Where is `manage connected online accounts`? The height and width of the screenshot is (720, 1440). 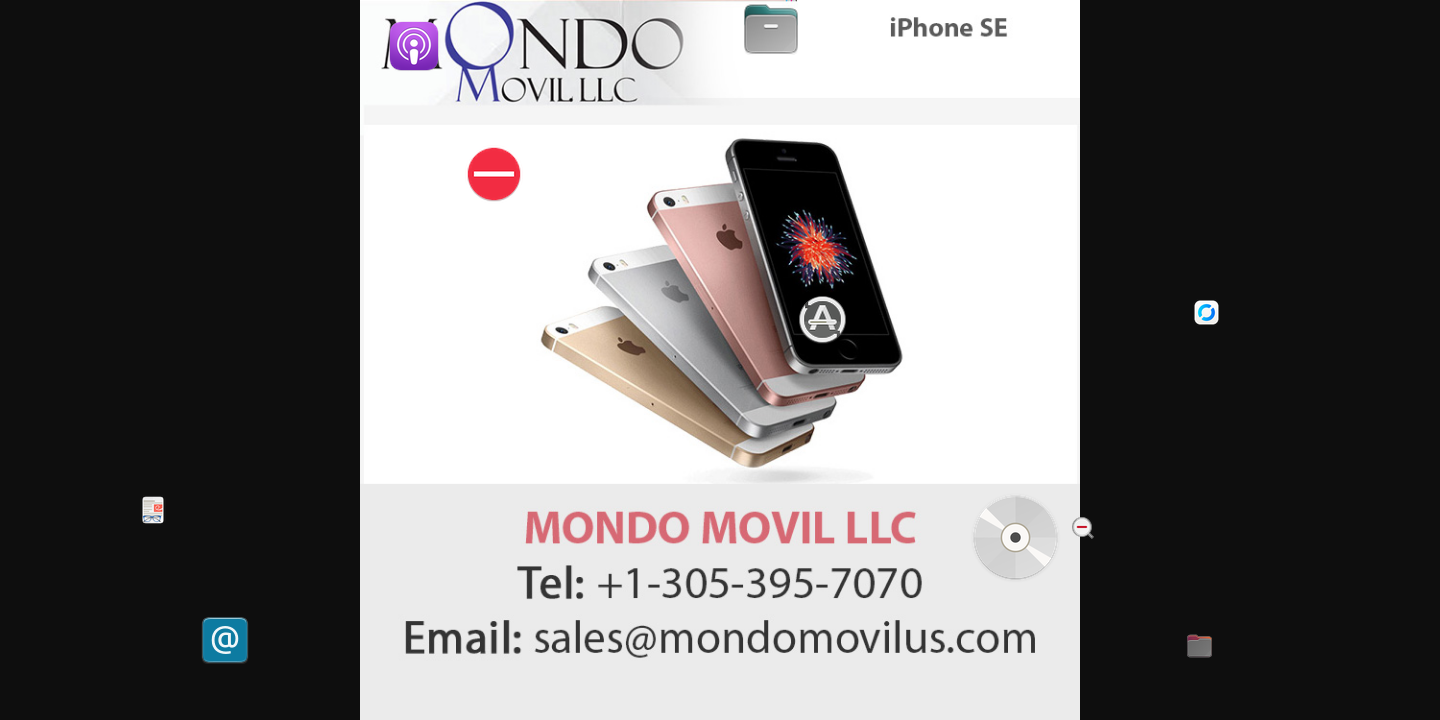
manage connected online accounts is located at coordinates (225, 640).